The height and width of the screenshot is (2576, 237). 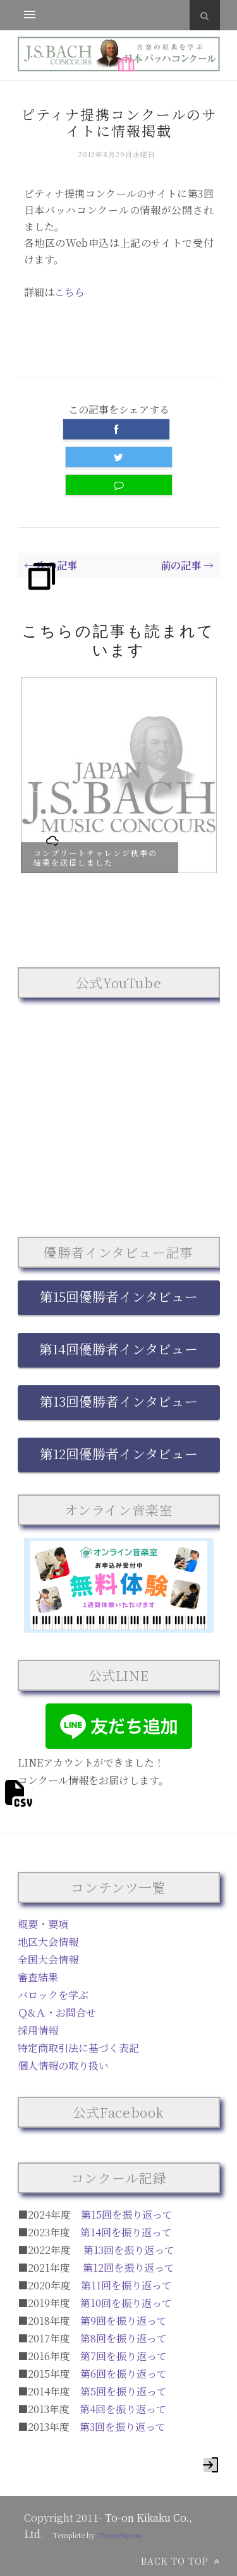 What do you see at coordinates (42, 576) in the screenshot?
I see `copy to clipboard` at bounding box center [42, 576].